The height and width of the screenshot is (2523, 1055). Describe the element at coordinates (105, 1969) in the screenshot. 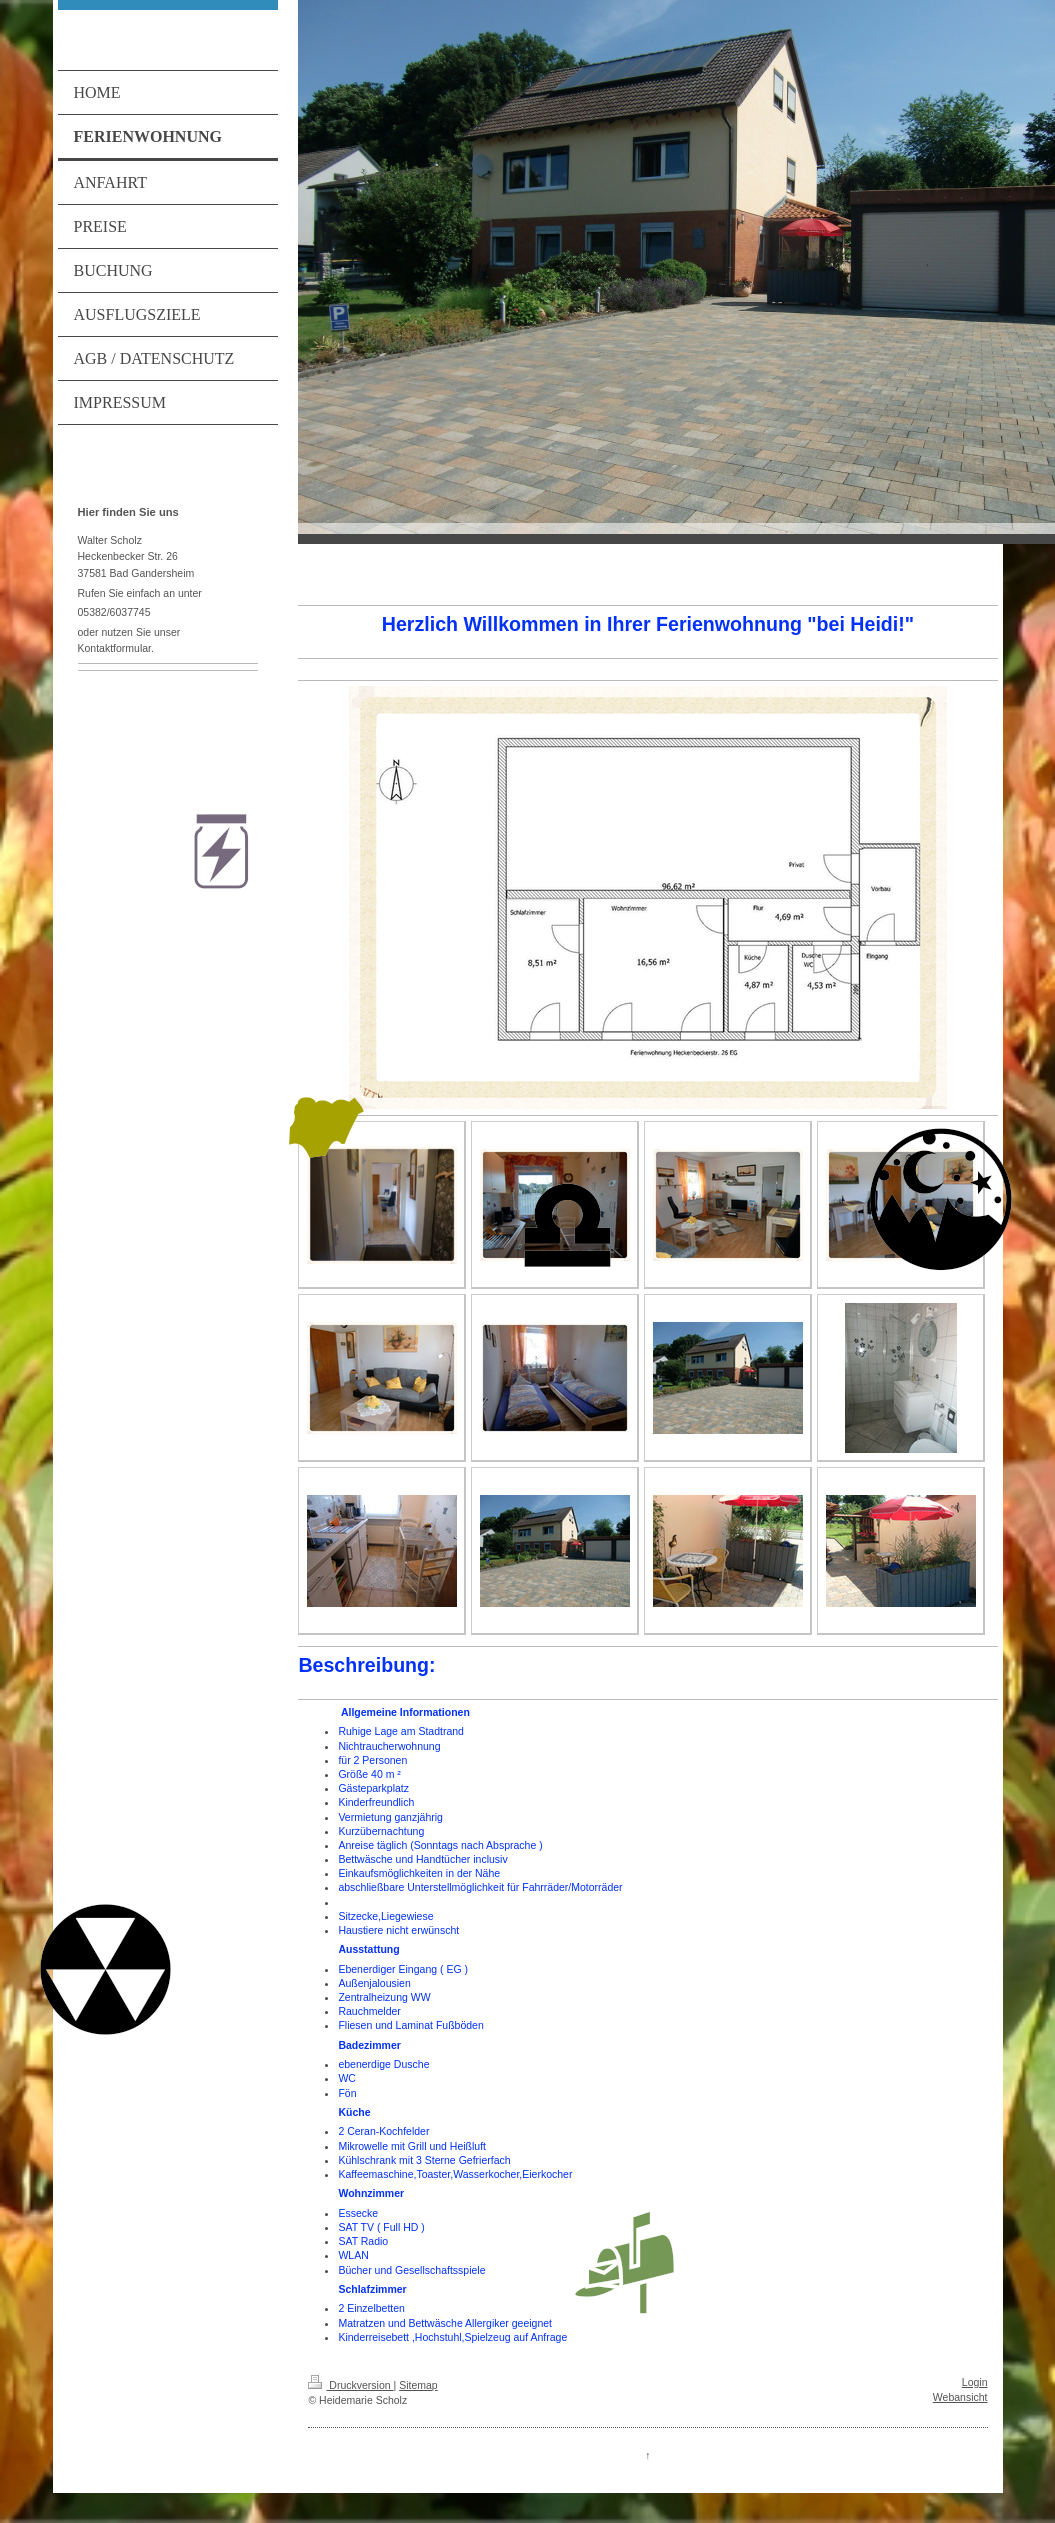

I see `indicates a fallout shelter location` at that location.